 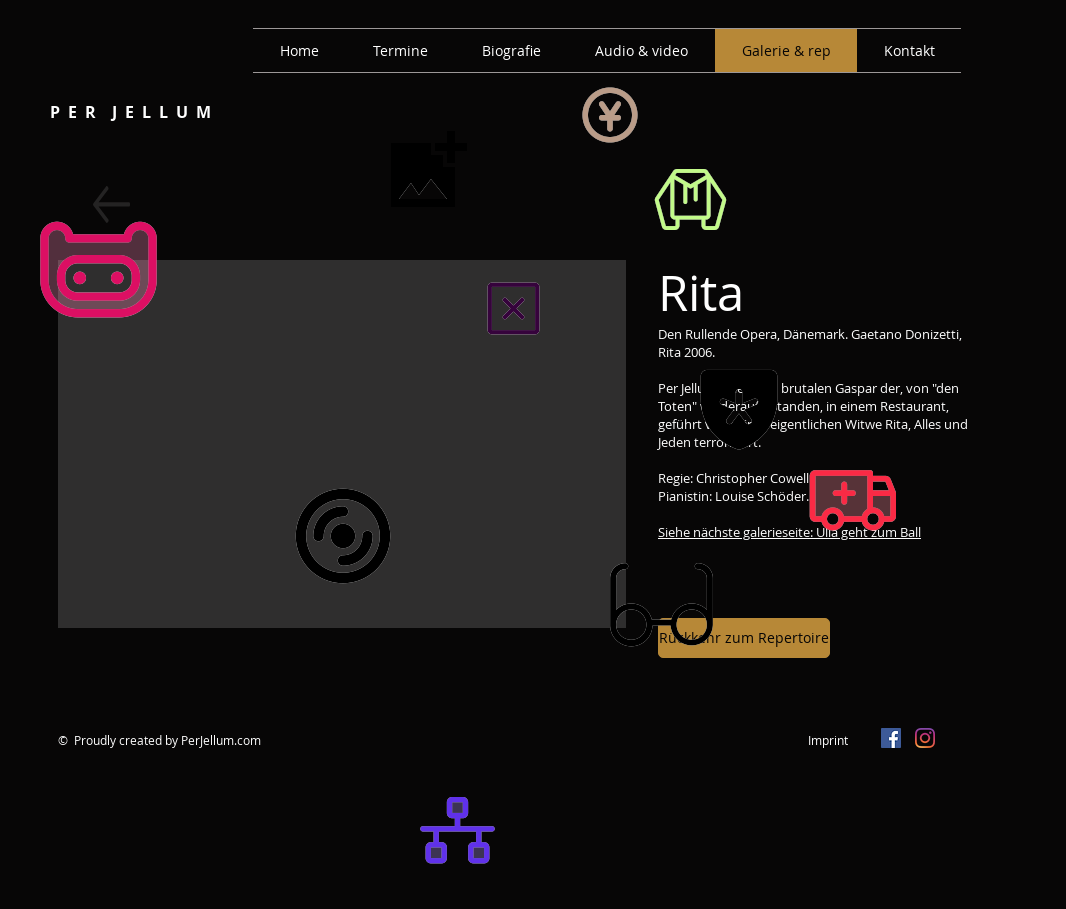 I want to click on enable reading mode or reader view, so click(x=661, y=606).